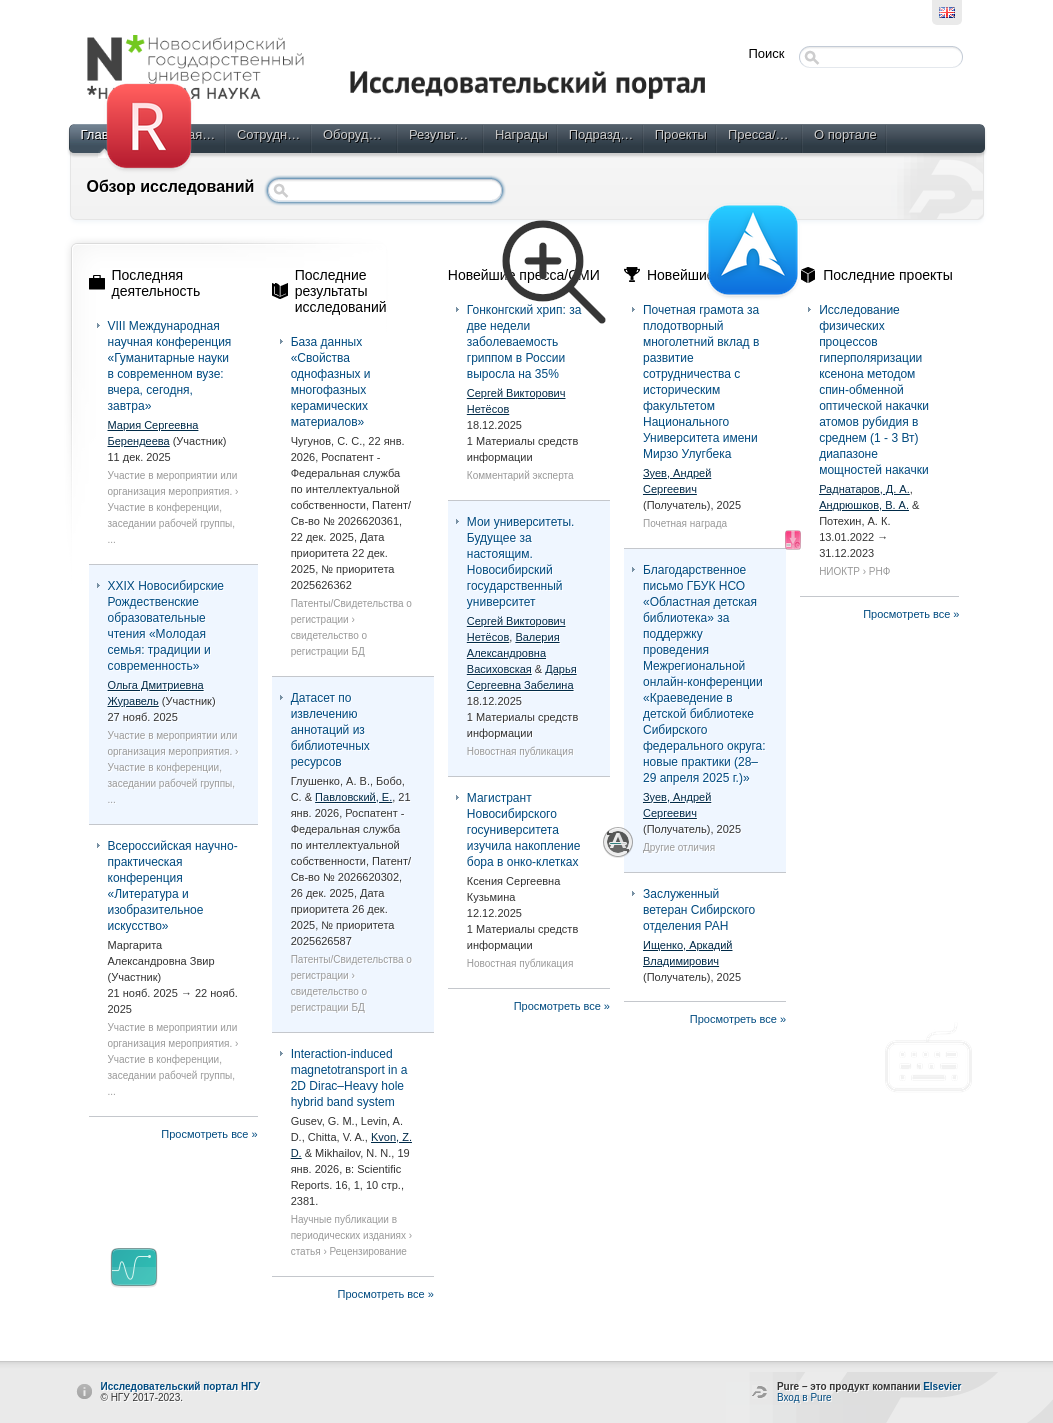 Image resolution: width=1053 pixels, height=1423 pixels. Describe the element at coordinates (554, 272) in the screenshot. I see `zoom in or increase magnification` at that location.